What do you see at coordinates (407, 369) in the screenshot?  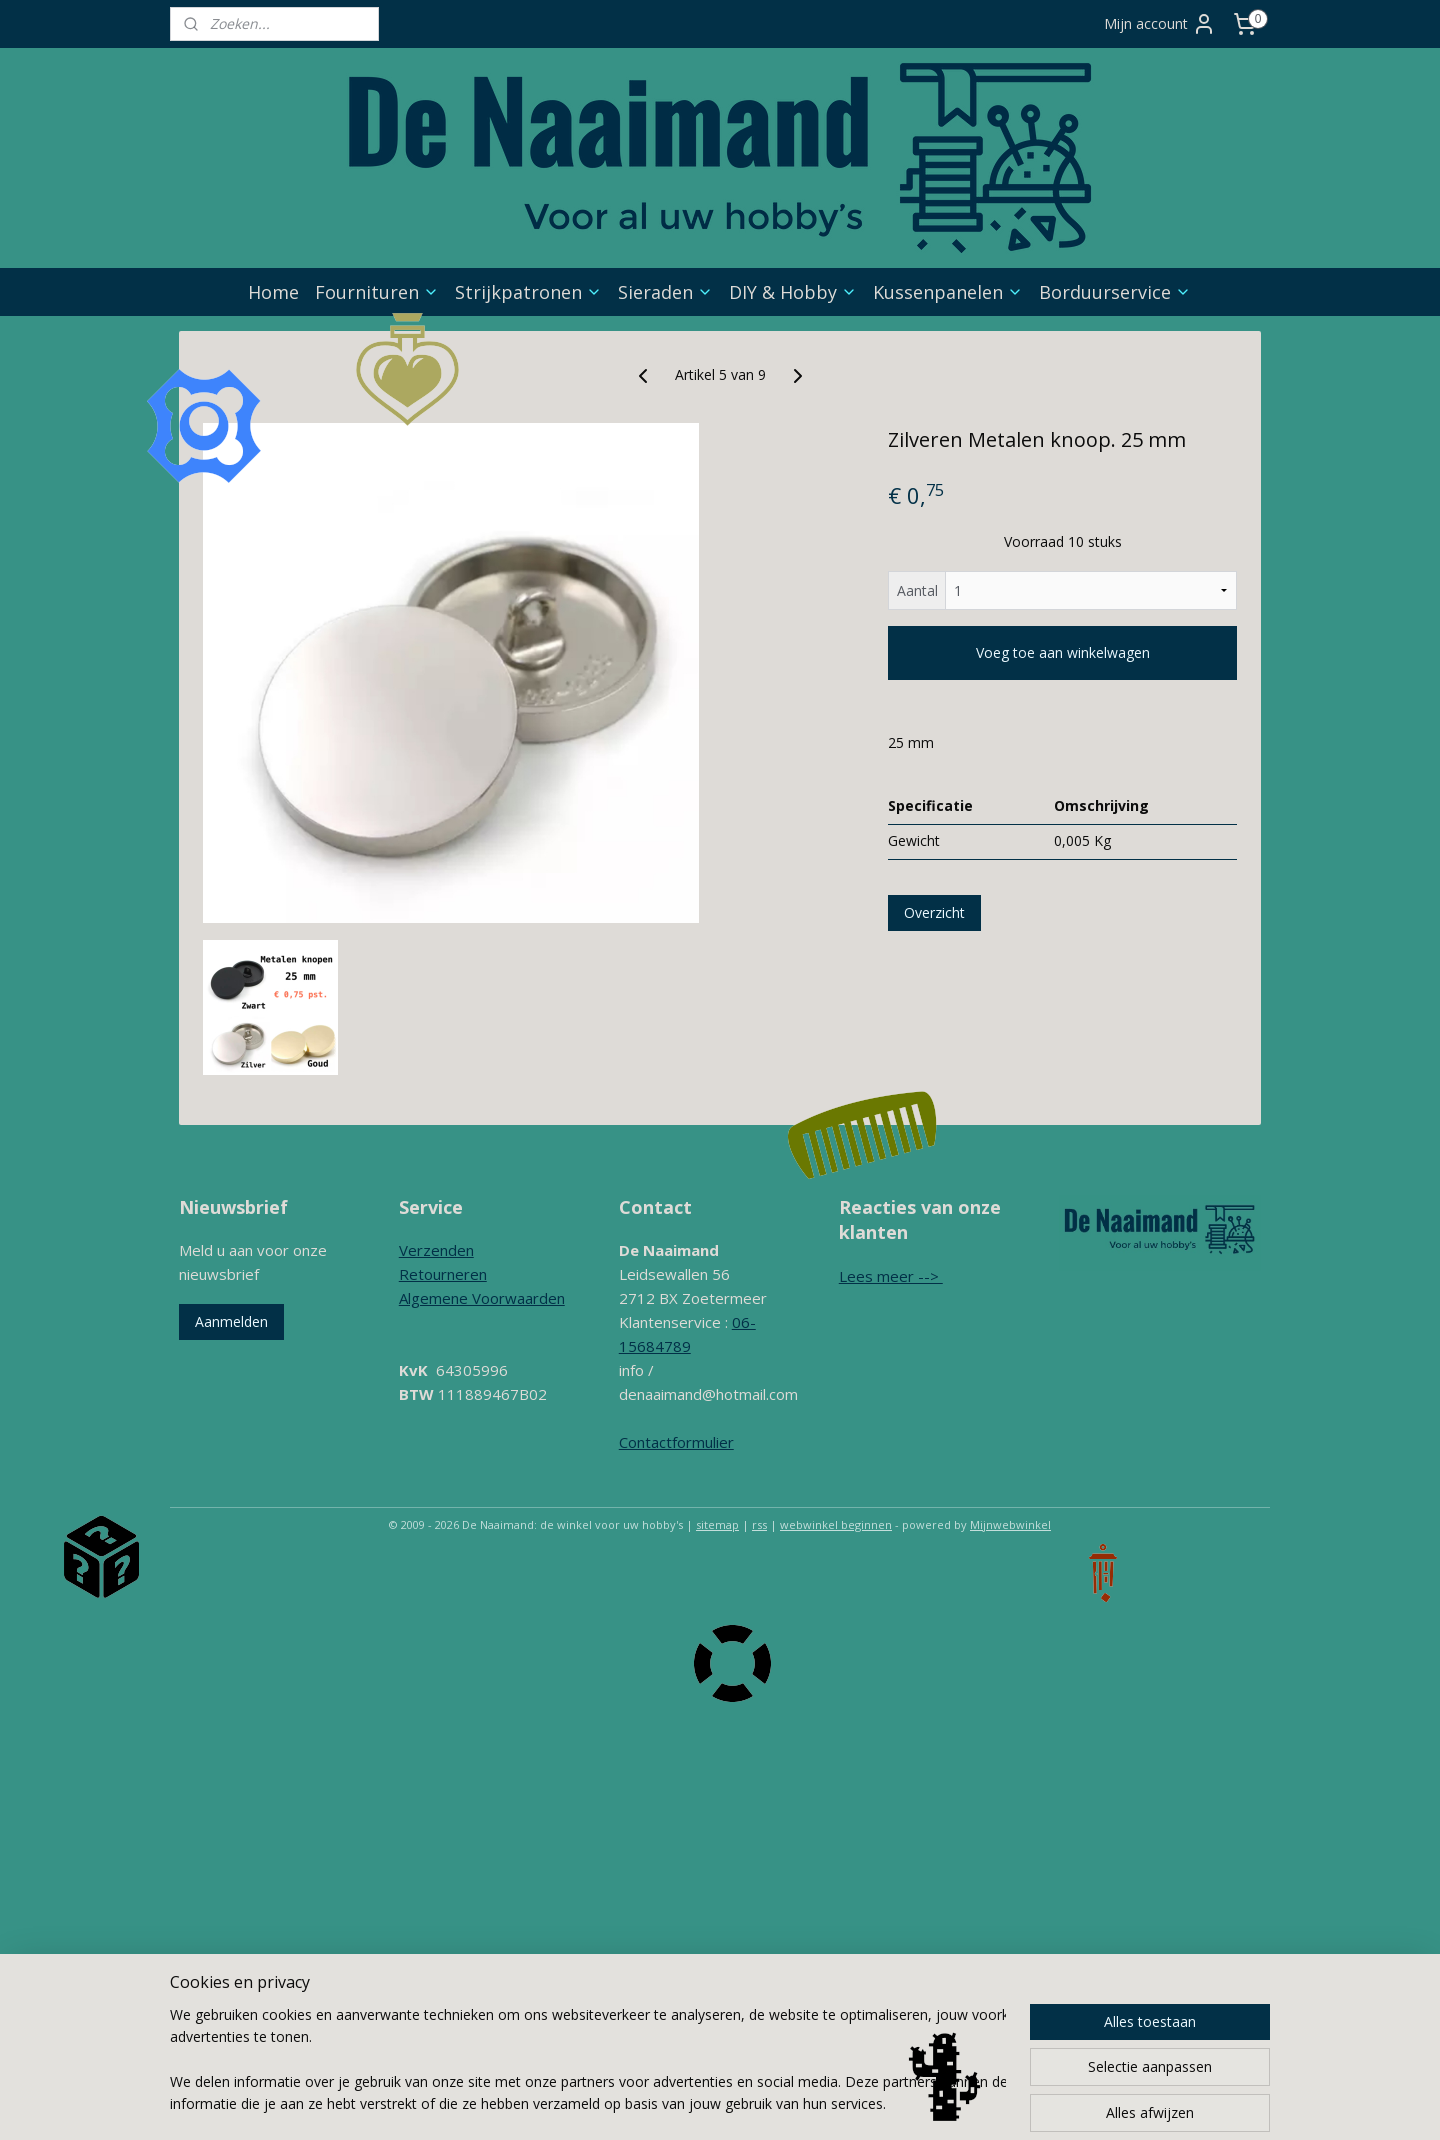 I see `use a health potion to restore HP` at bounding box center [407, 369].